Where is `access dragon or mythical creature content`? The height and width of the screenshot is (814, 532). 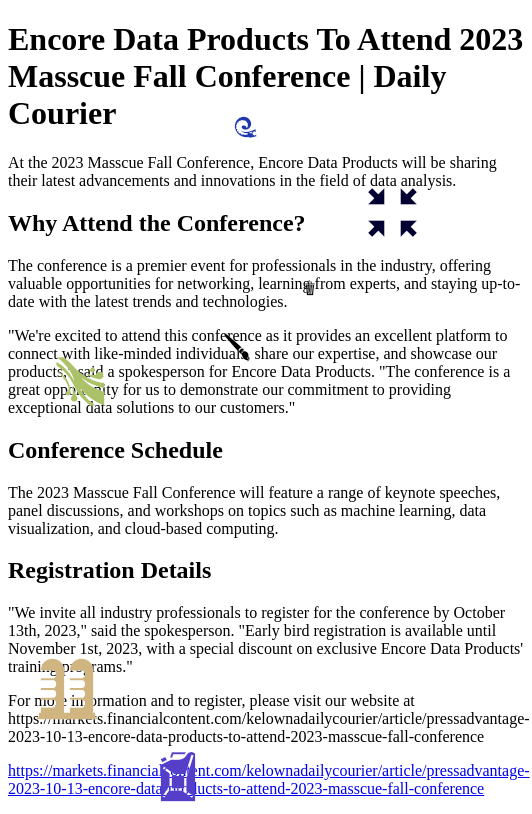
access dragon or mythical creature content is located at coordinates (245, 127).